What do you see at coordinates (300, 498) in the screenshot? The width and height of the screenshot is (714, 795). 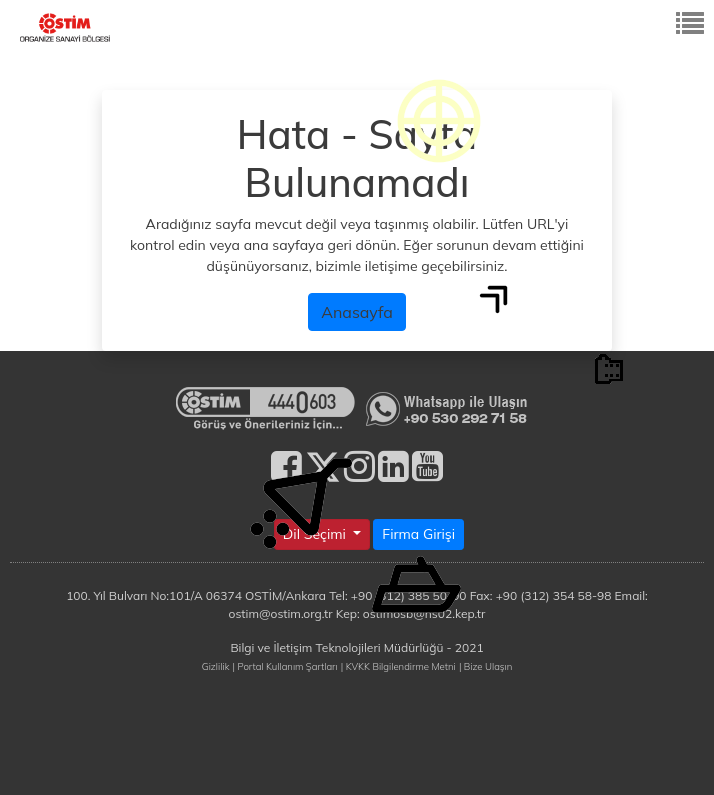 I see `bathroom or shower amenity indicator` at bounding box center [300, 498].